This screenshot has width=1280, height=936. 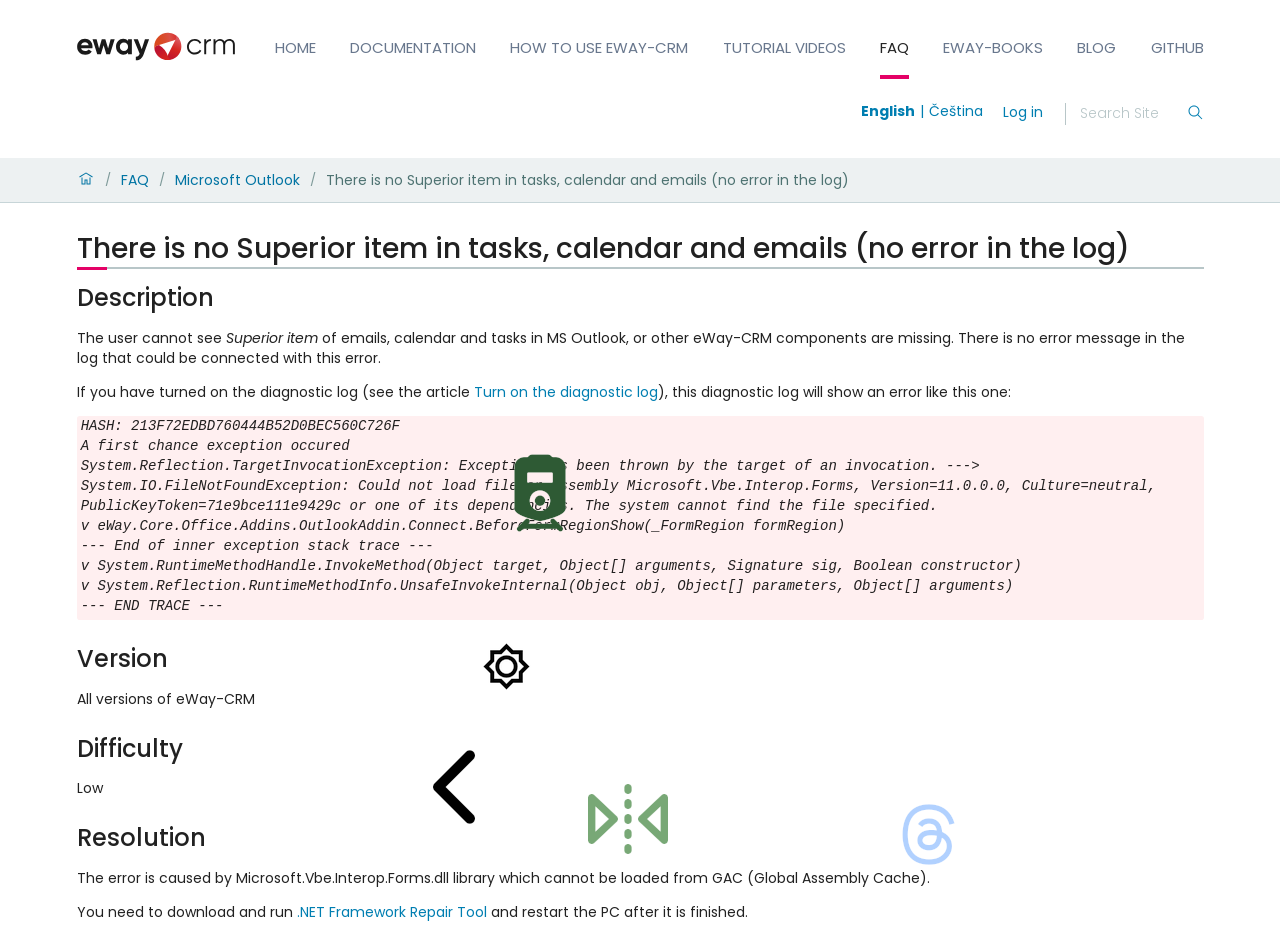 I want to click on adjust screen brightness settings, so click(x=506, y=666).